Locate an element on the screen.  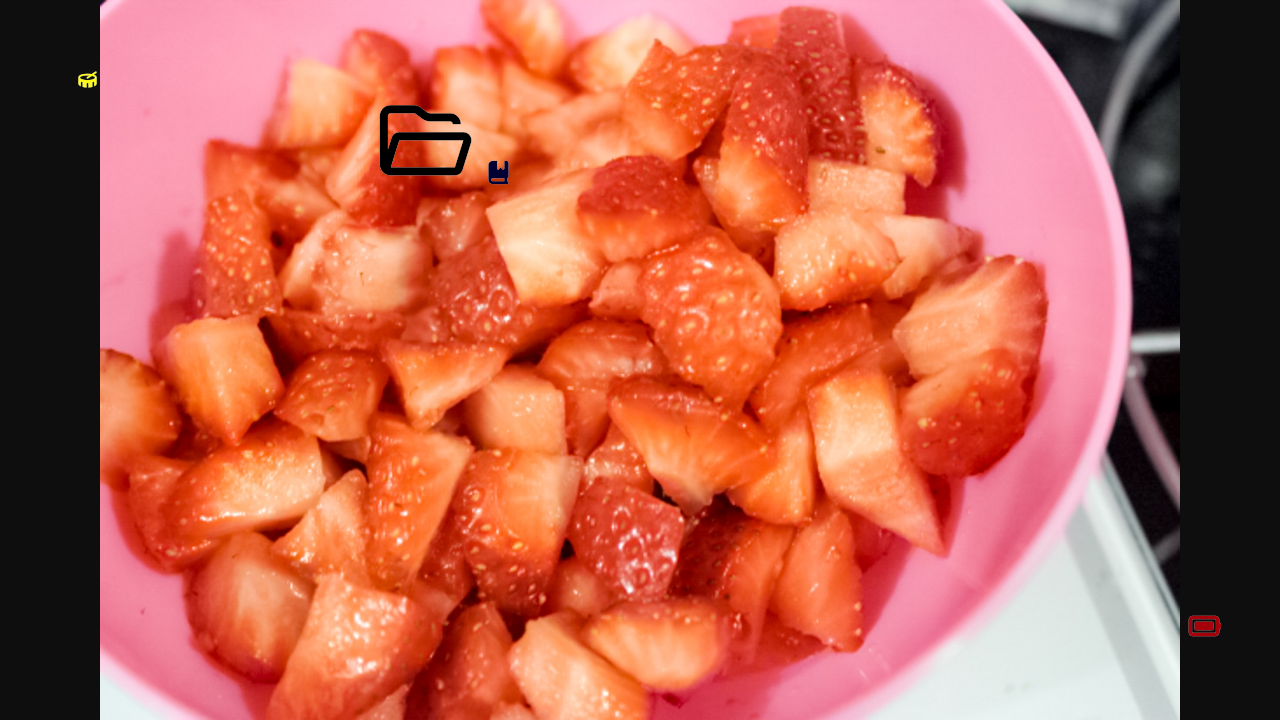
open folder to view contents is located at coordinates (423, 143).